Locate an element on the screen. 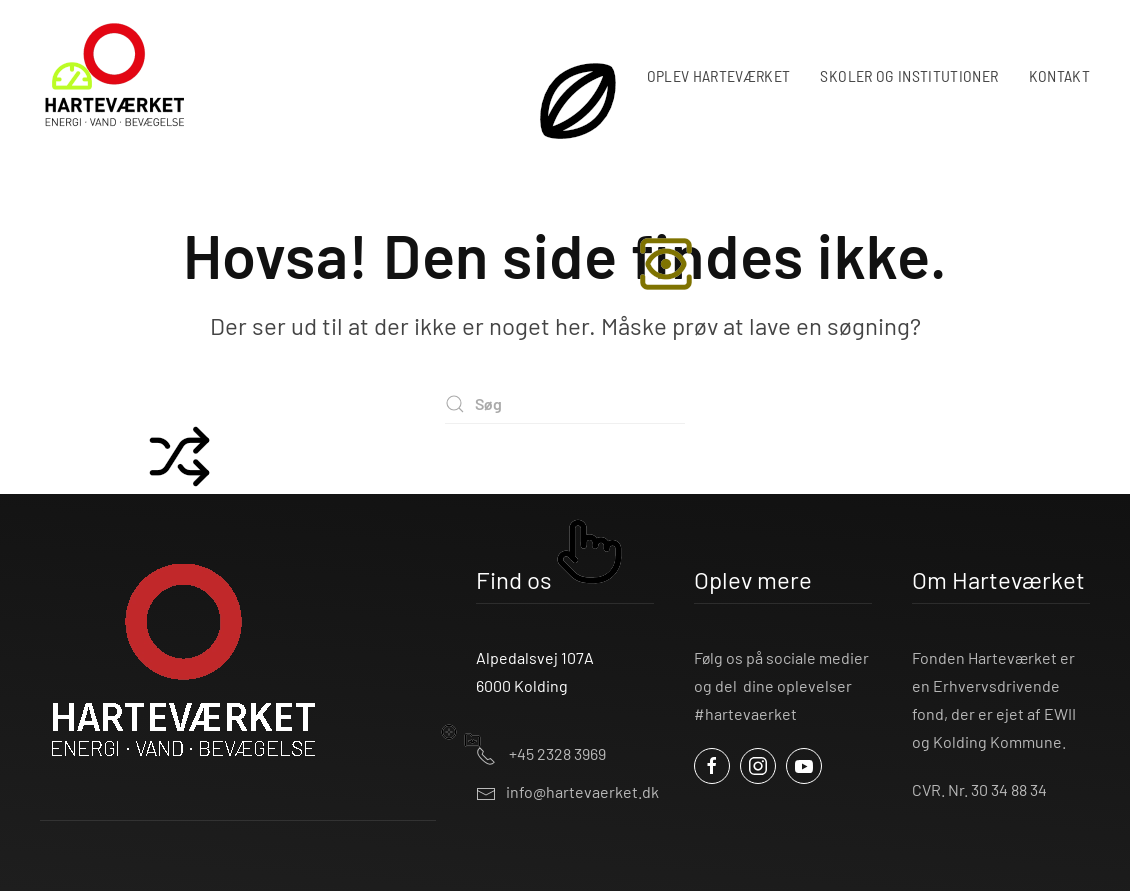 The width and height of the screenshot is (1130, 891). view or preview content is located at coordinates (666, 264).